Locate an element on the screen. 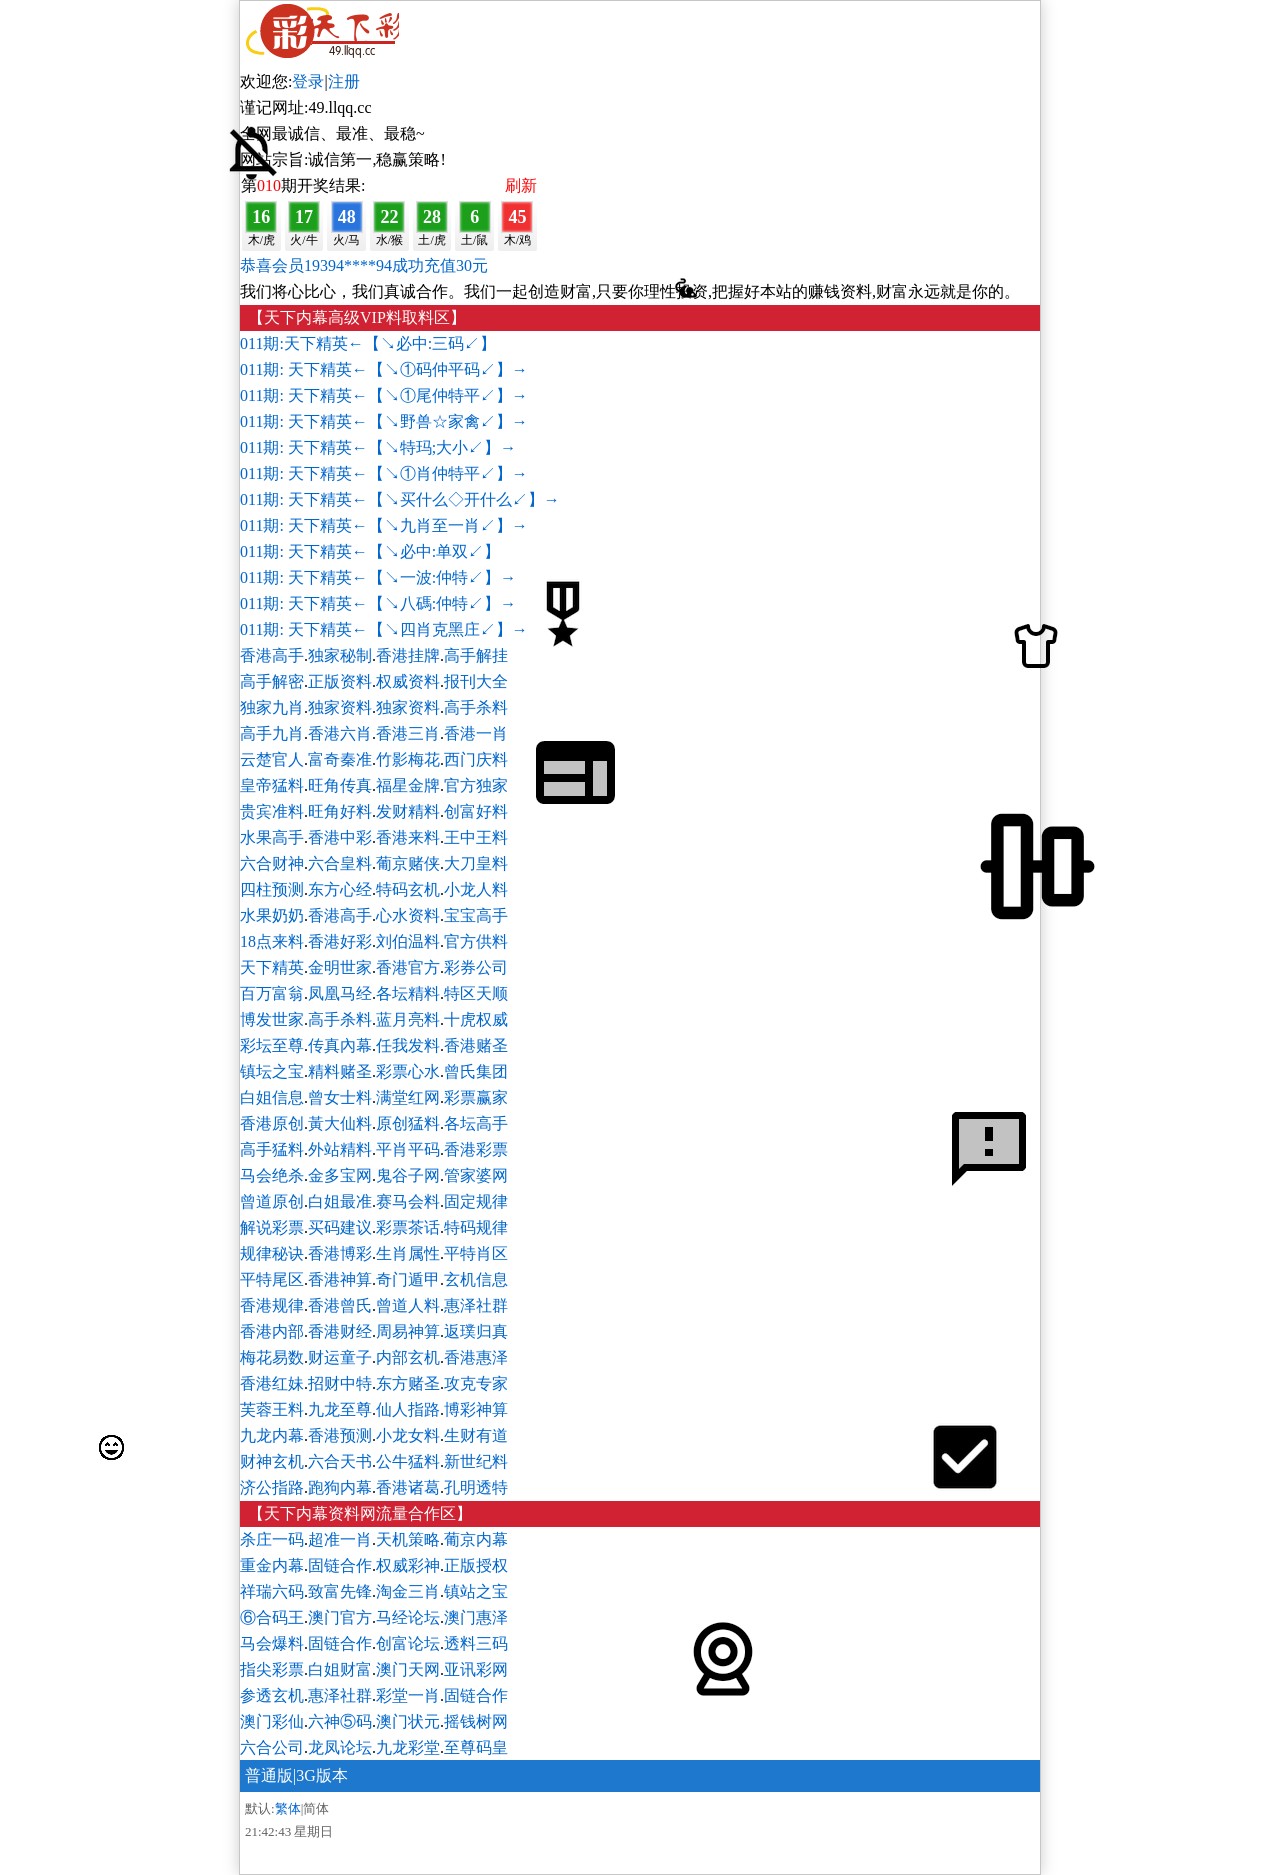 Image resolution: width=1280 pixels, height=1875 pixels. browse clothing or apparel items is located at coordinates (1036, 646).